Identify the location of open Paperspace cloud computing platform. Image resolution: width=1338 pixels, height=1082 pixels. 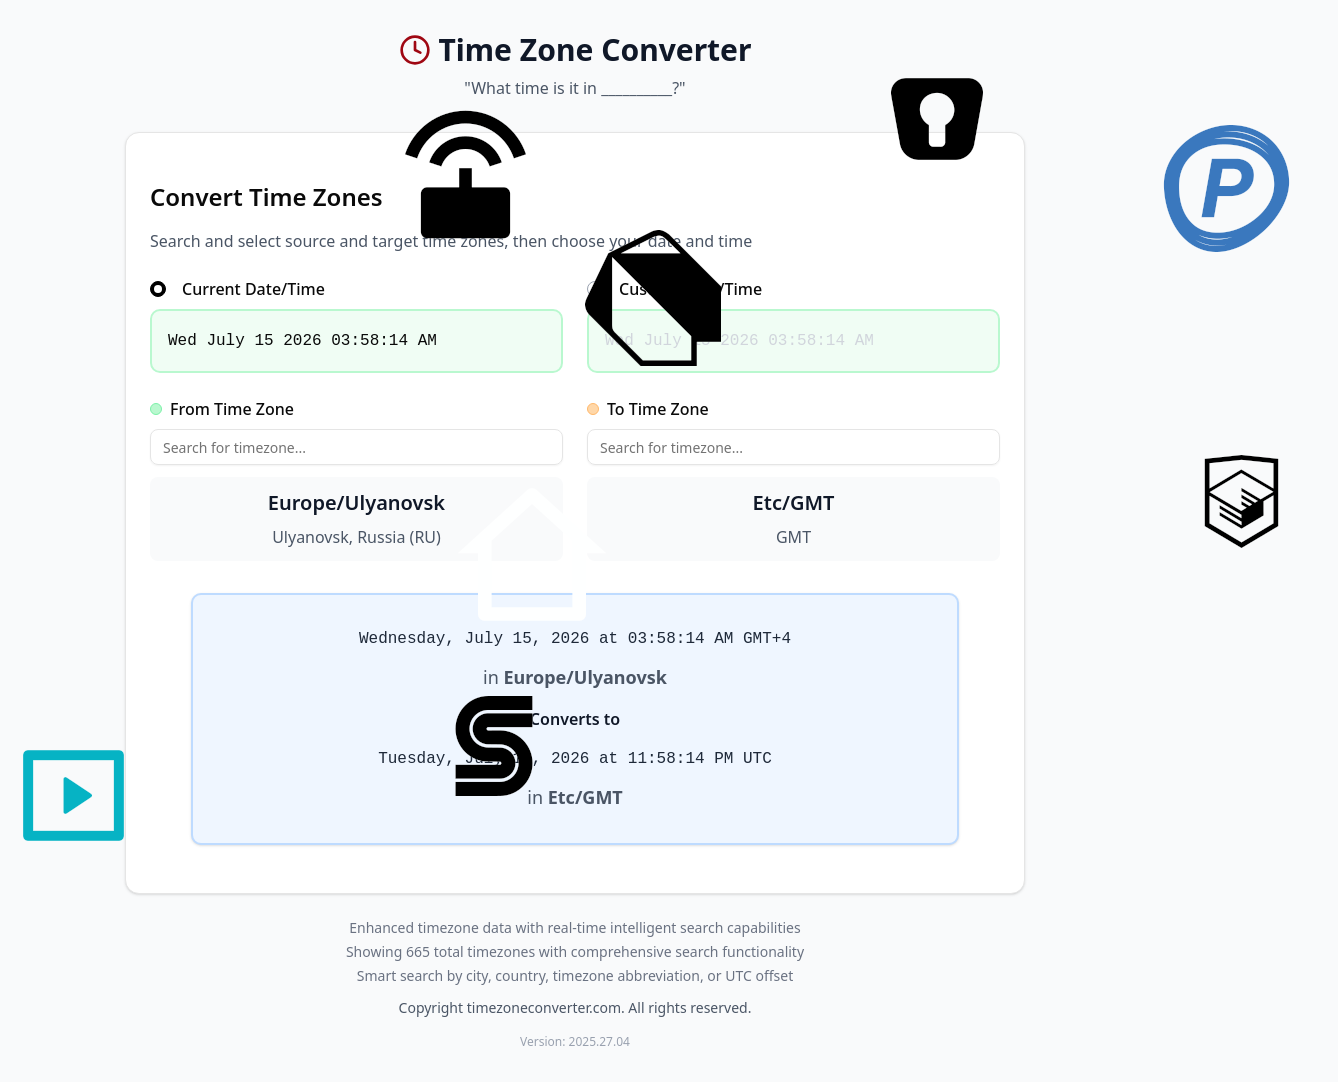
(1226, 188).